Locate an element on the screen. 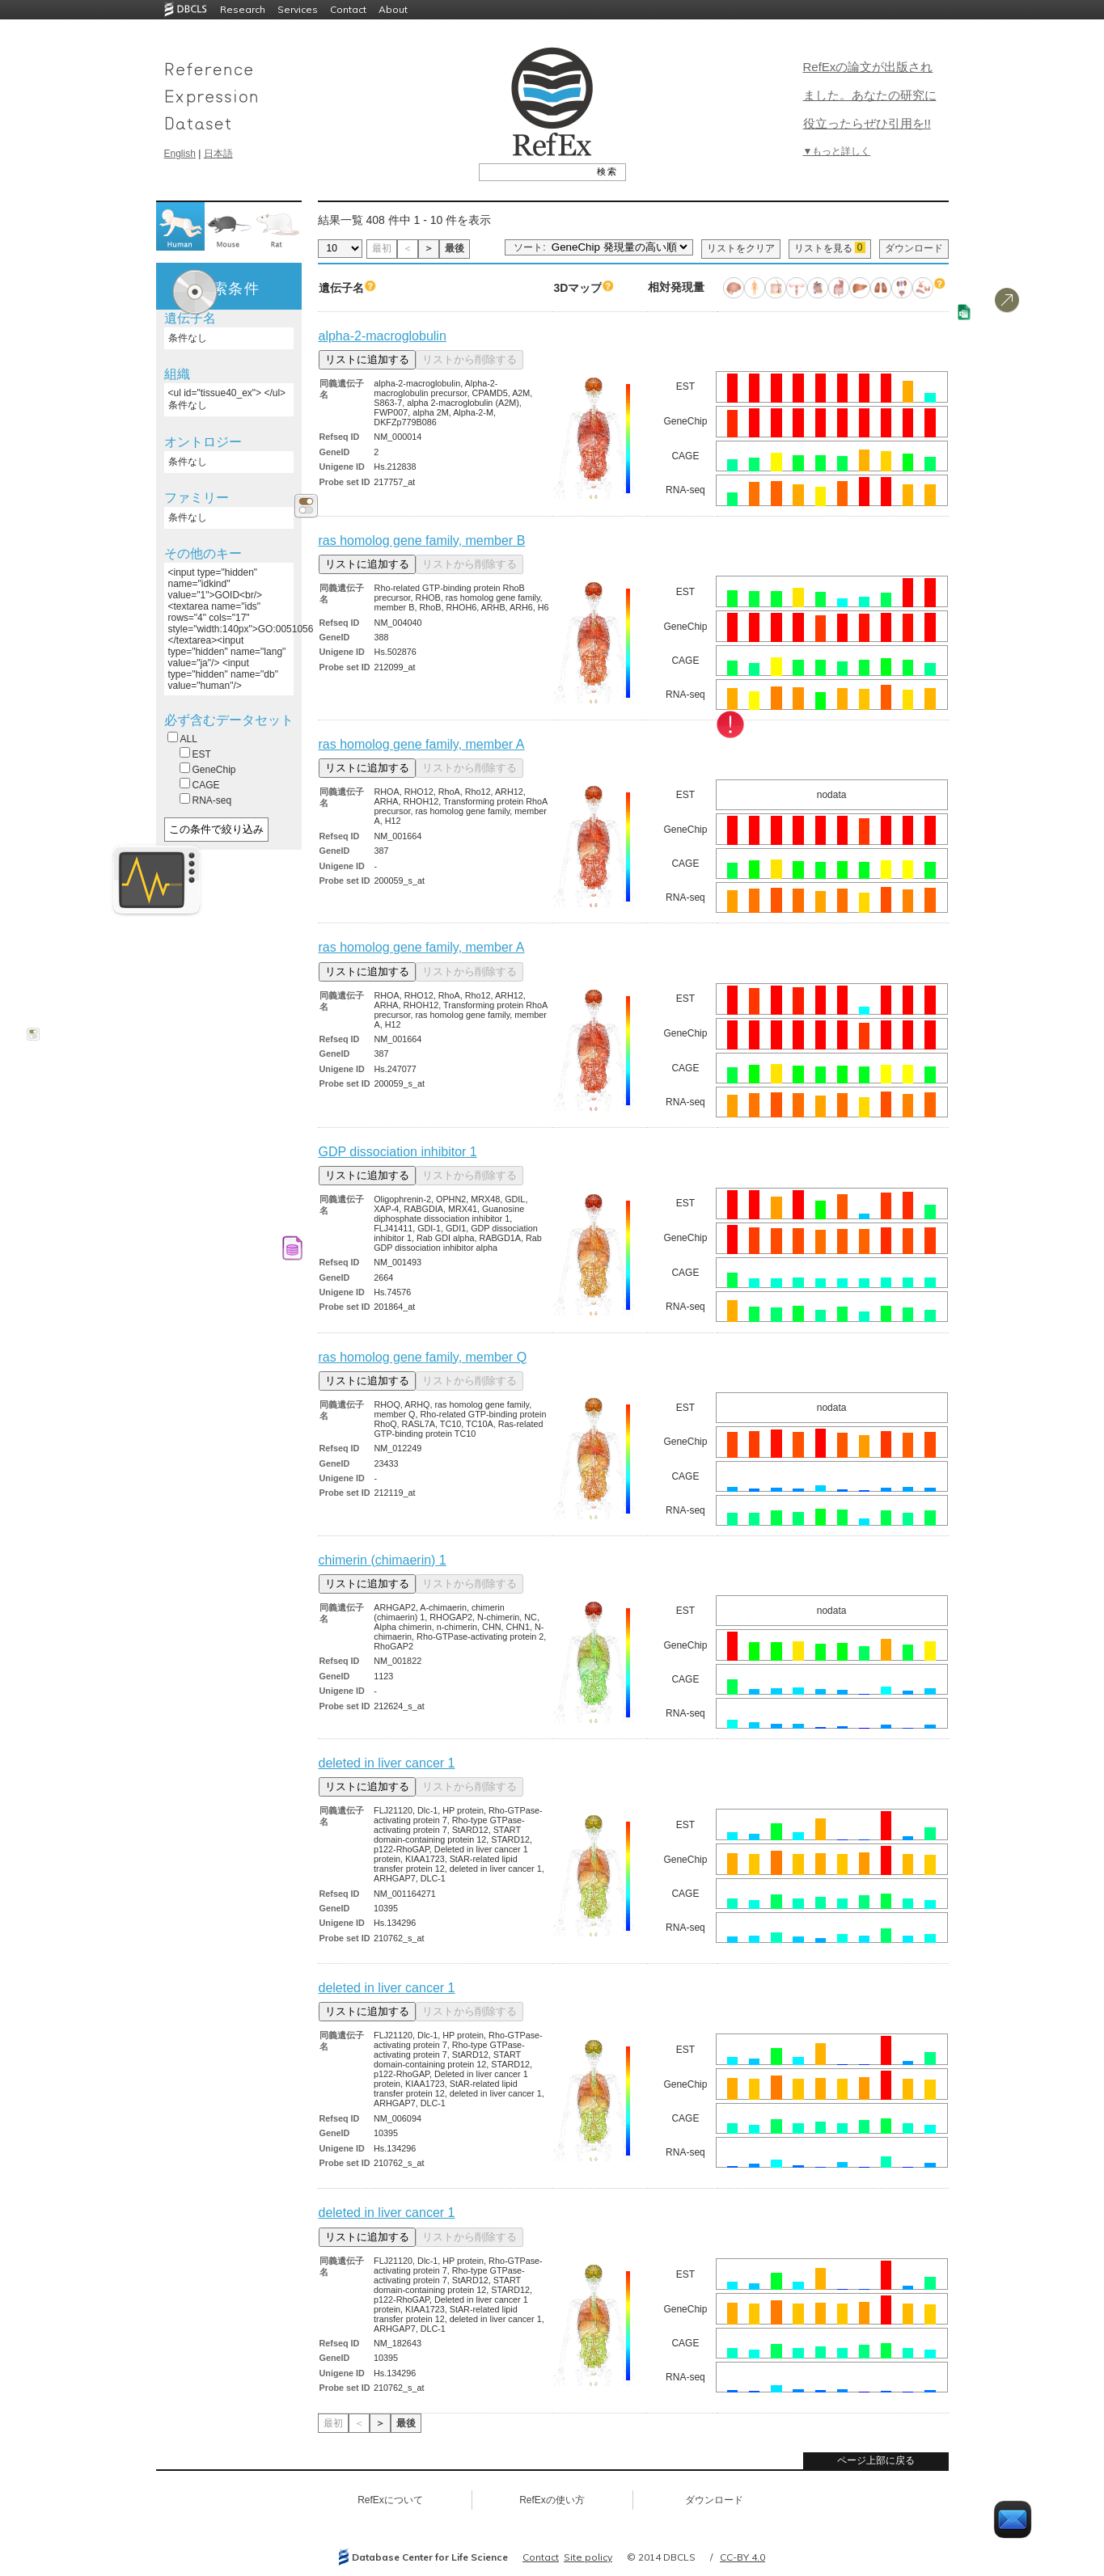  libreoffice base database file is located at coordinates (292, 1248).